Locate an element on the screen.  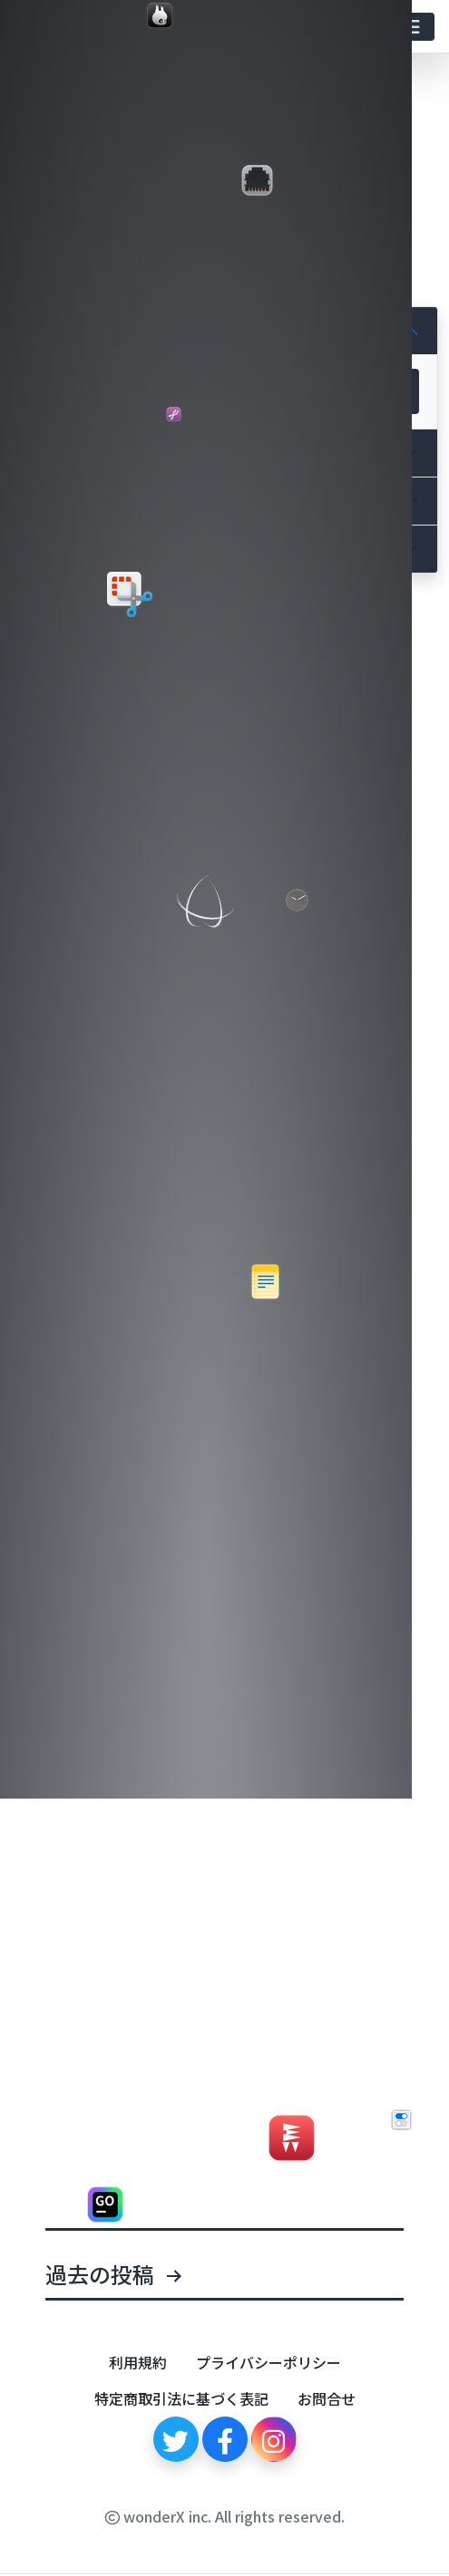
open the clocks app is located at coordinates (297, 900).